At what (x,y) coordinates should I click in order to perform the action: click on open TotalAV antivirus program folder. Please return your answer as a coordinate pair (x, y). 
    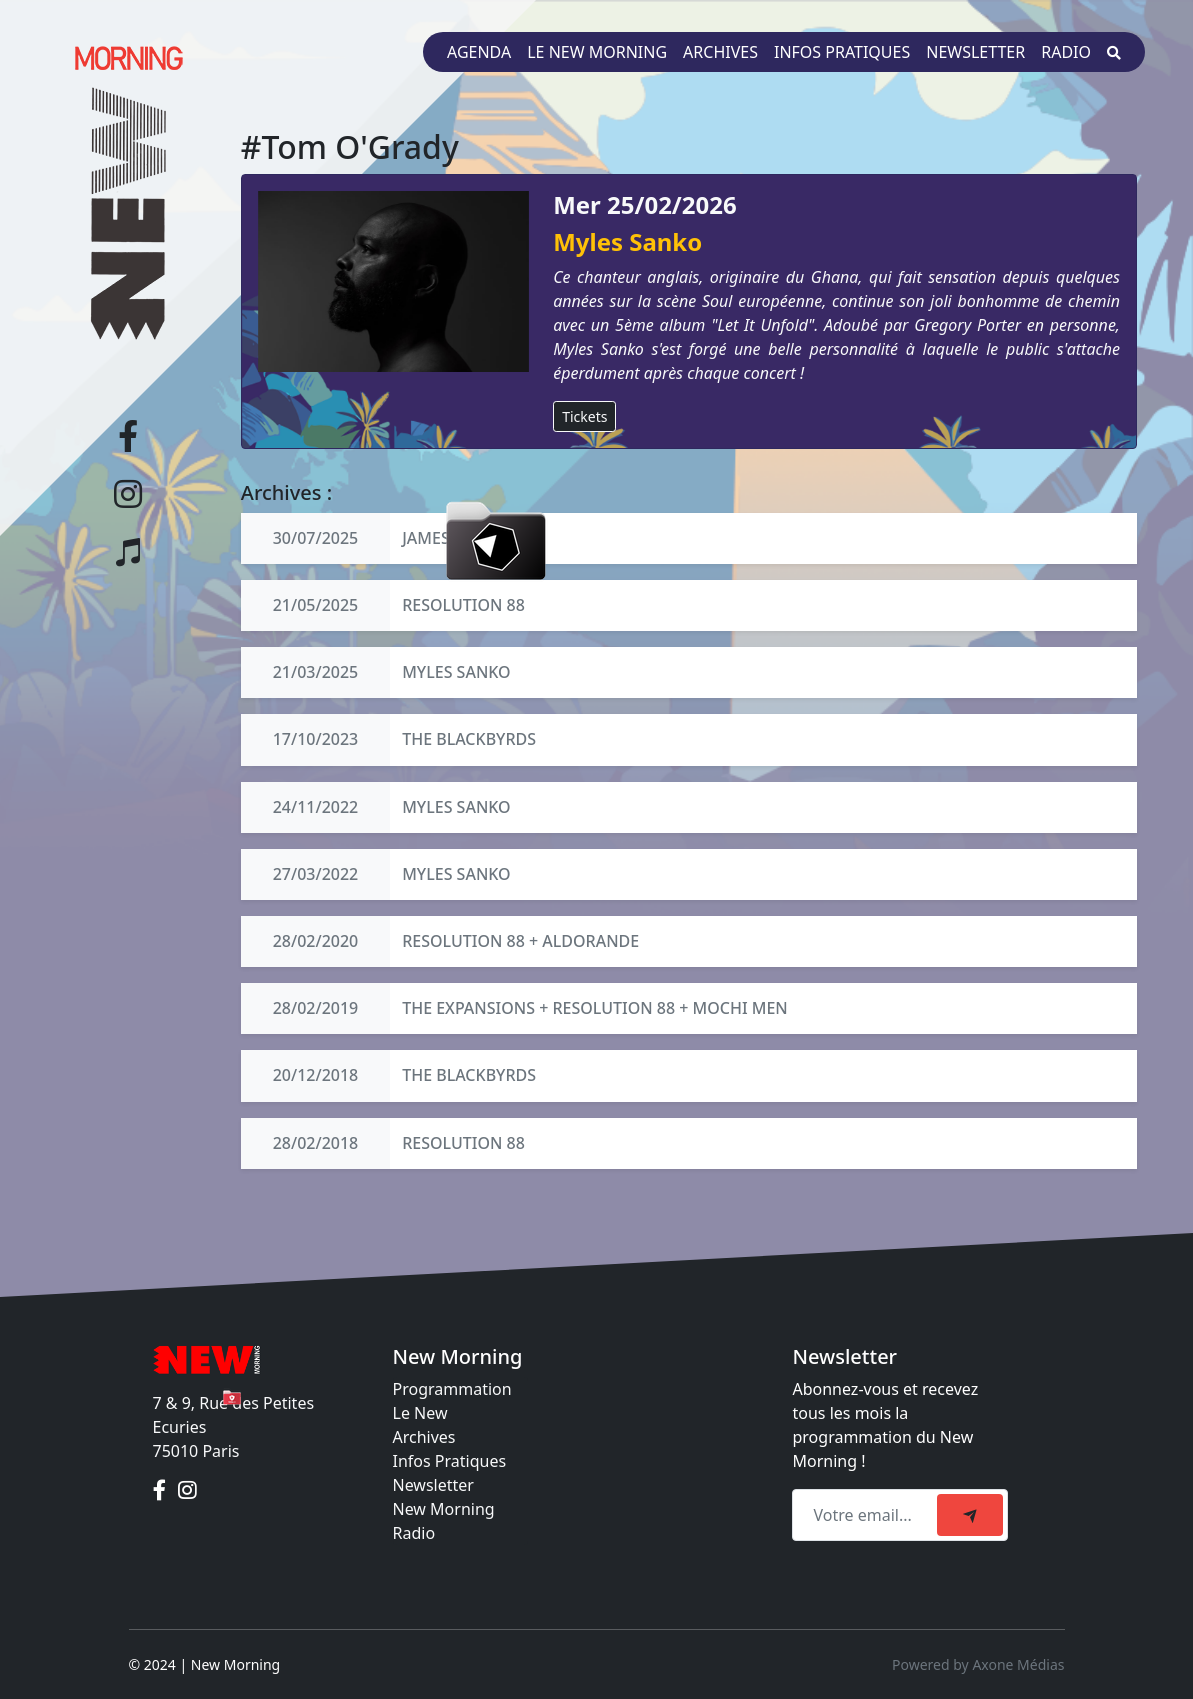
    Looking at the image, I should click on (232, 1398).